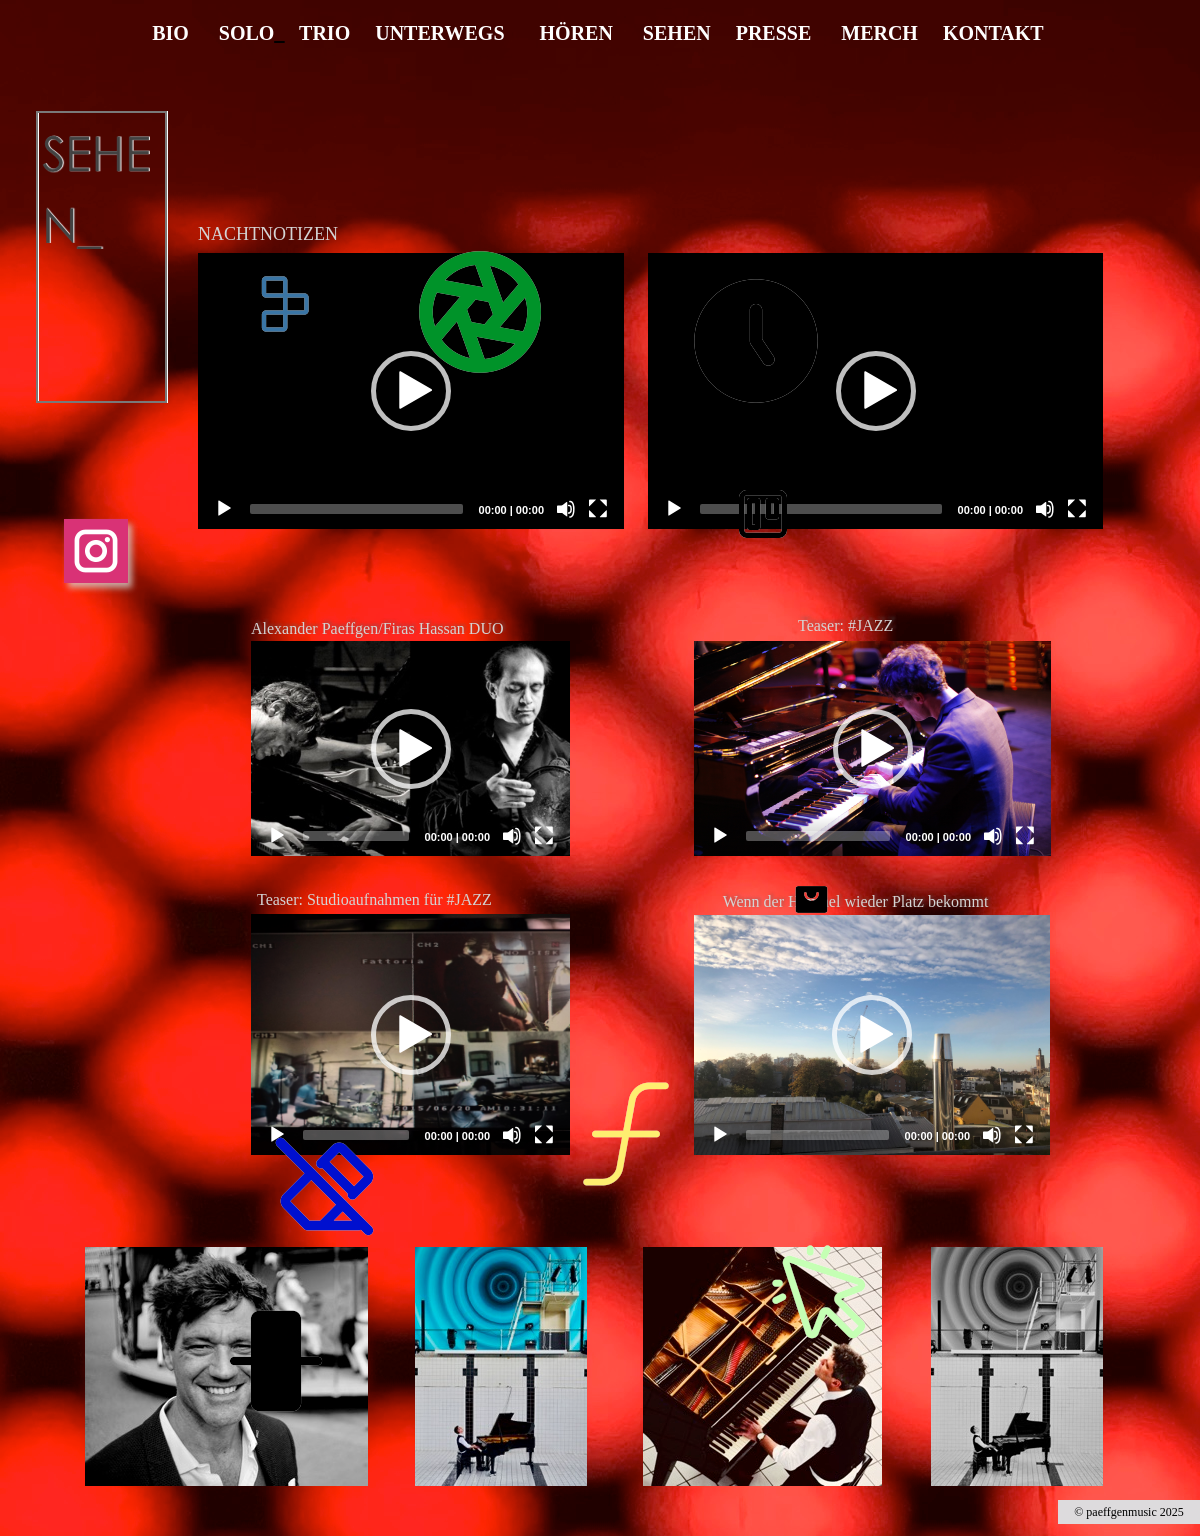 The width and height of the screenshot is (1200, 1536). I want to click on view your shopping bag, so click(811, 899).